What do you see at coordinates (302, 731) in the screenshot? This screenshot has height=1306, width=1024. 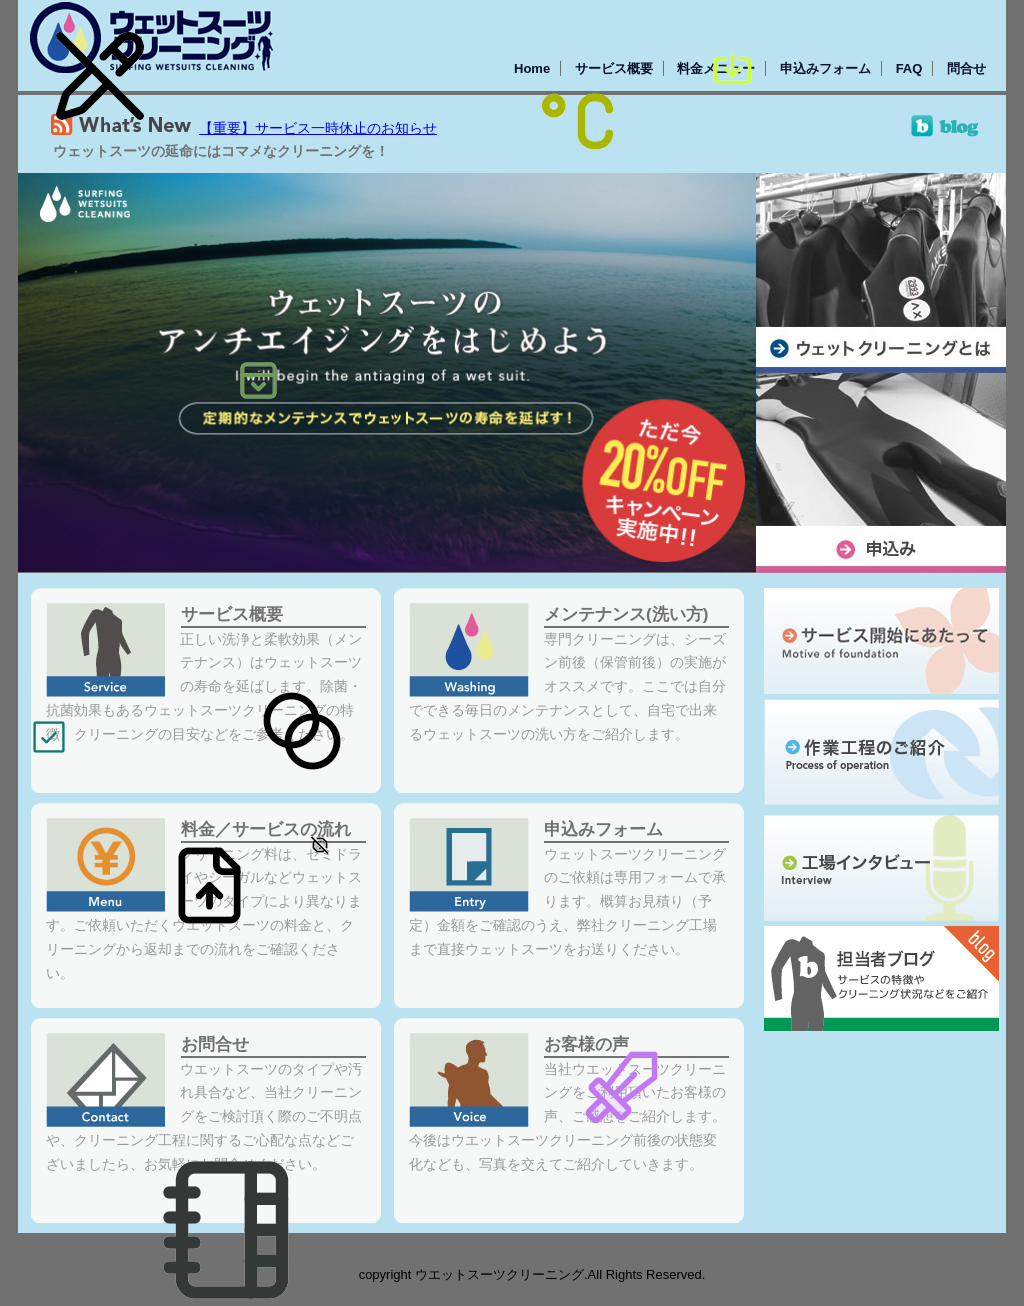 I see `blend or merge layers together` at bounding box center [302, 731].